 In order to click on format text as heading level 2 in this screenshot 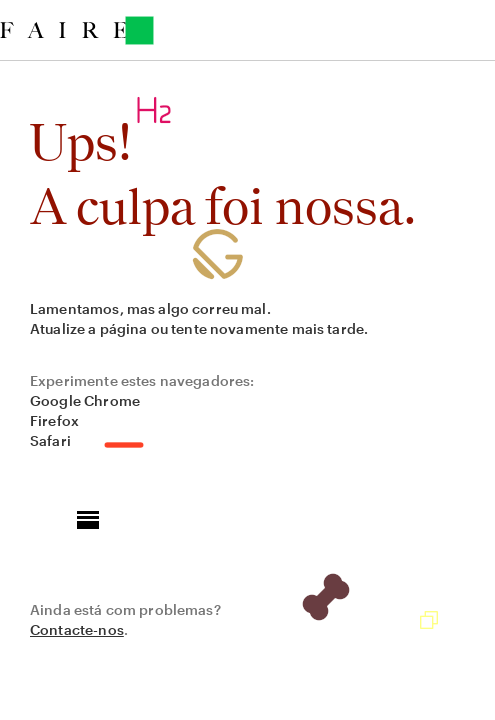, I will do `click(154, 110)`.